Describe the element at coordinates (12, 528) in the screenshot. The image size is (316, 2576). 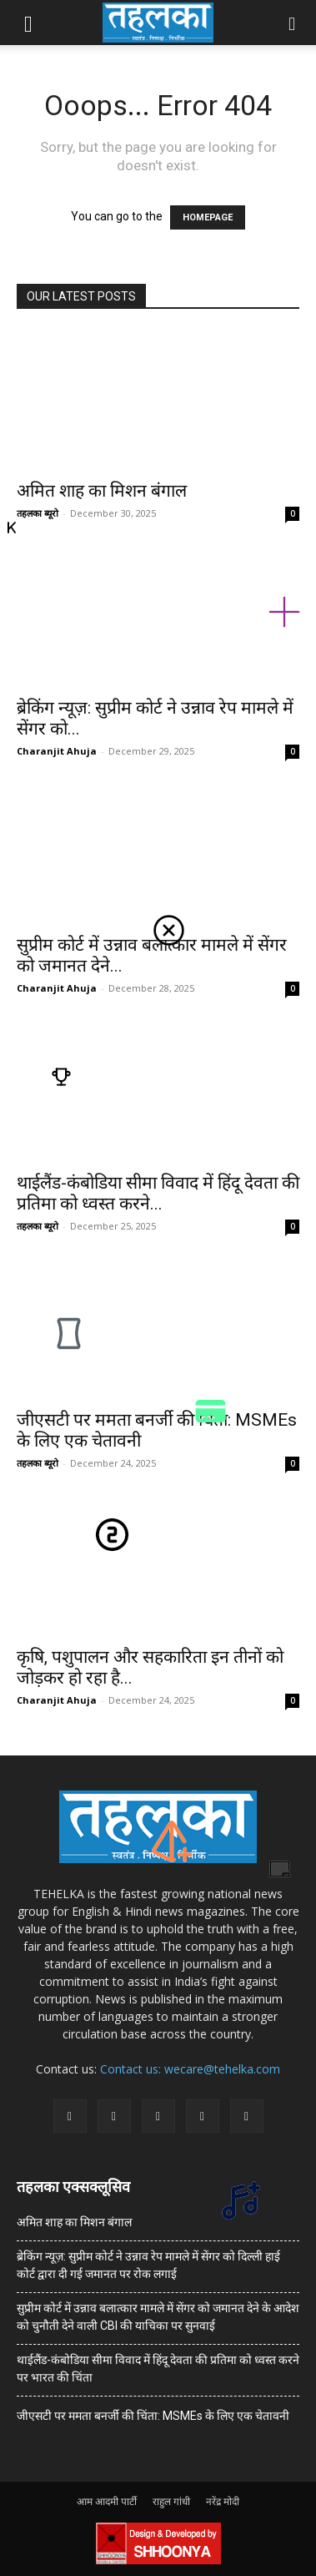
I see `represents the letter K as a keyboard shortcut indicator` at that location.